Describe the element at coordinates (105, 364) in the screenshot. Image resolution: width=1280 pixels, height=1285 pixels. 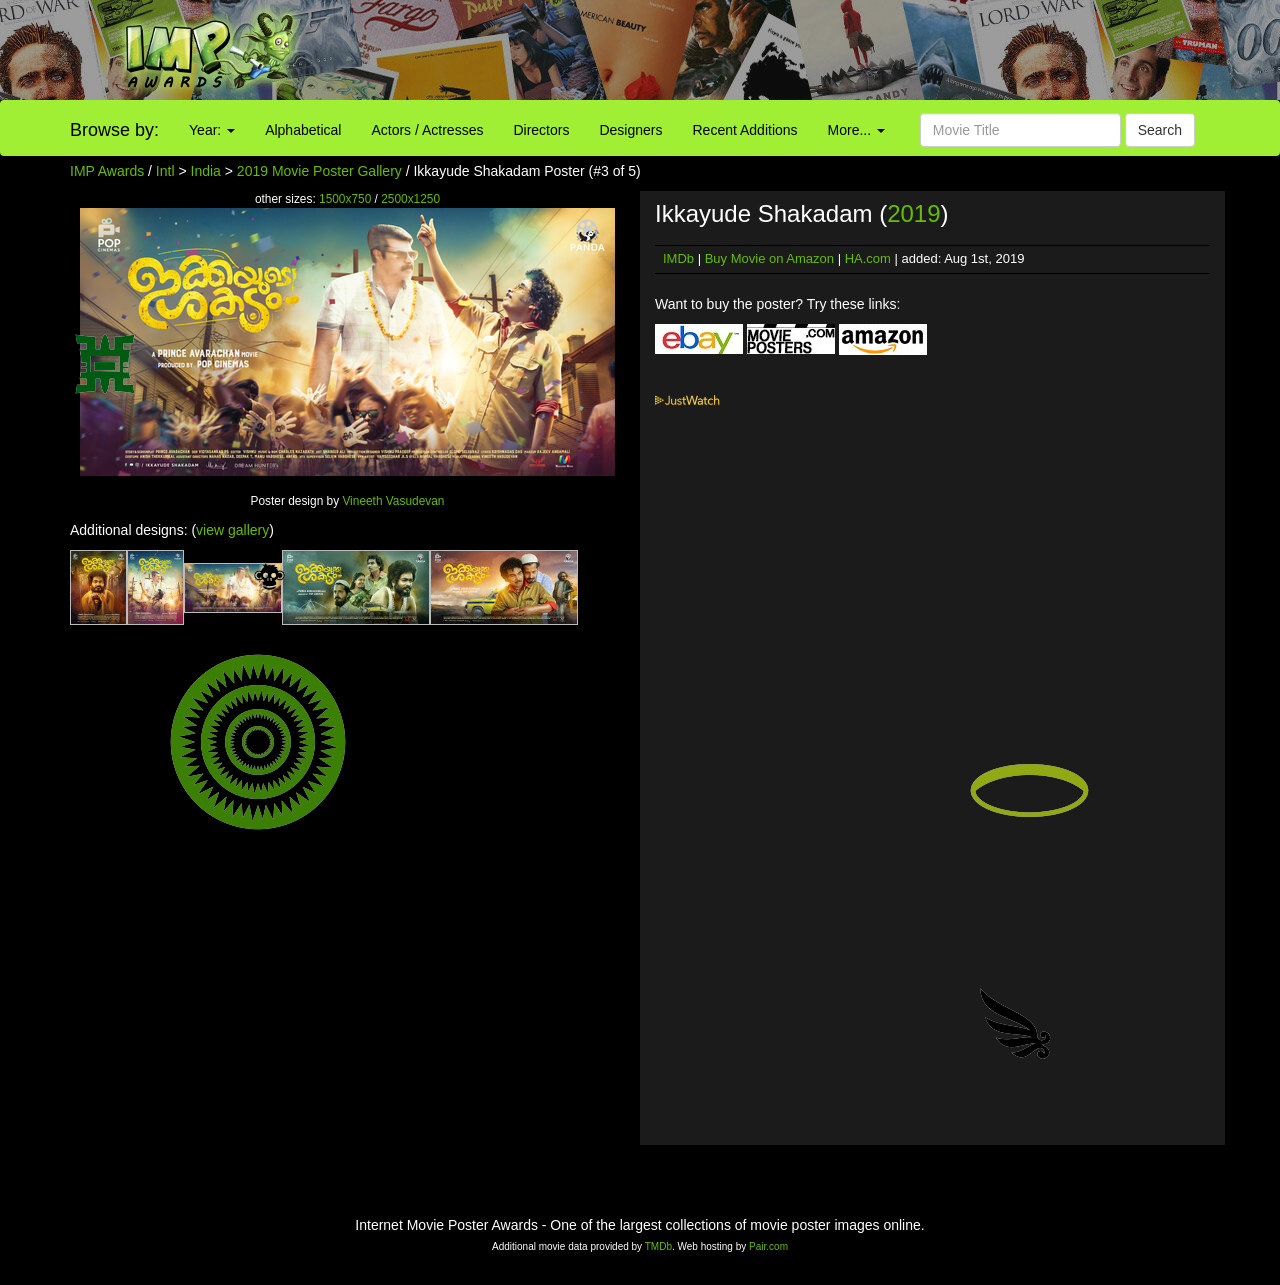
I see `abstract game element or power-up icon` at that location.